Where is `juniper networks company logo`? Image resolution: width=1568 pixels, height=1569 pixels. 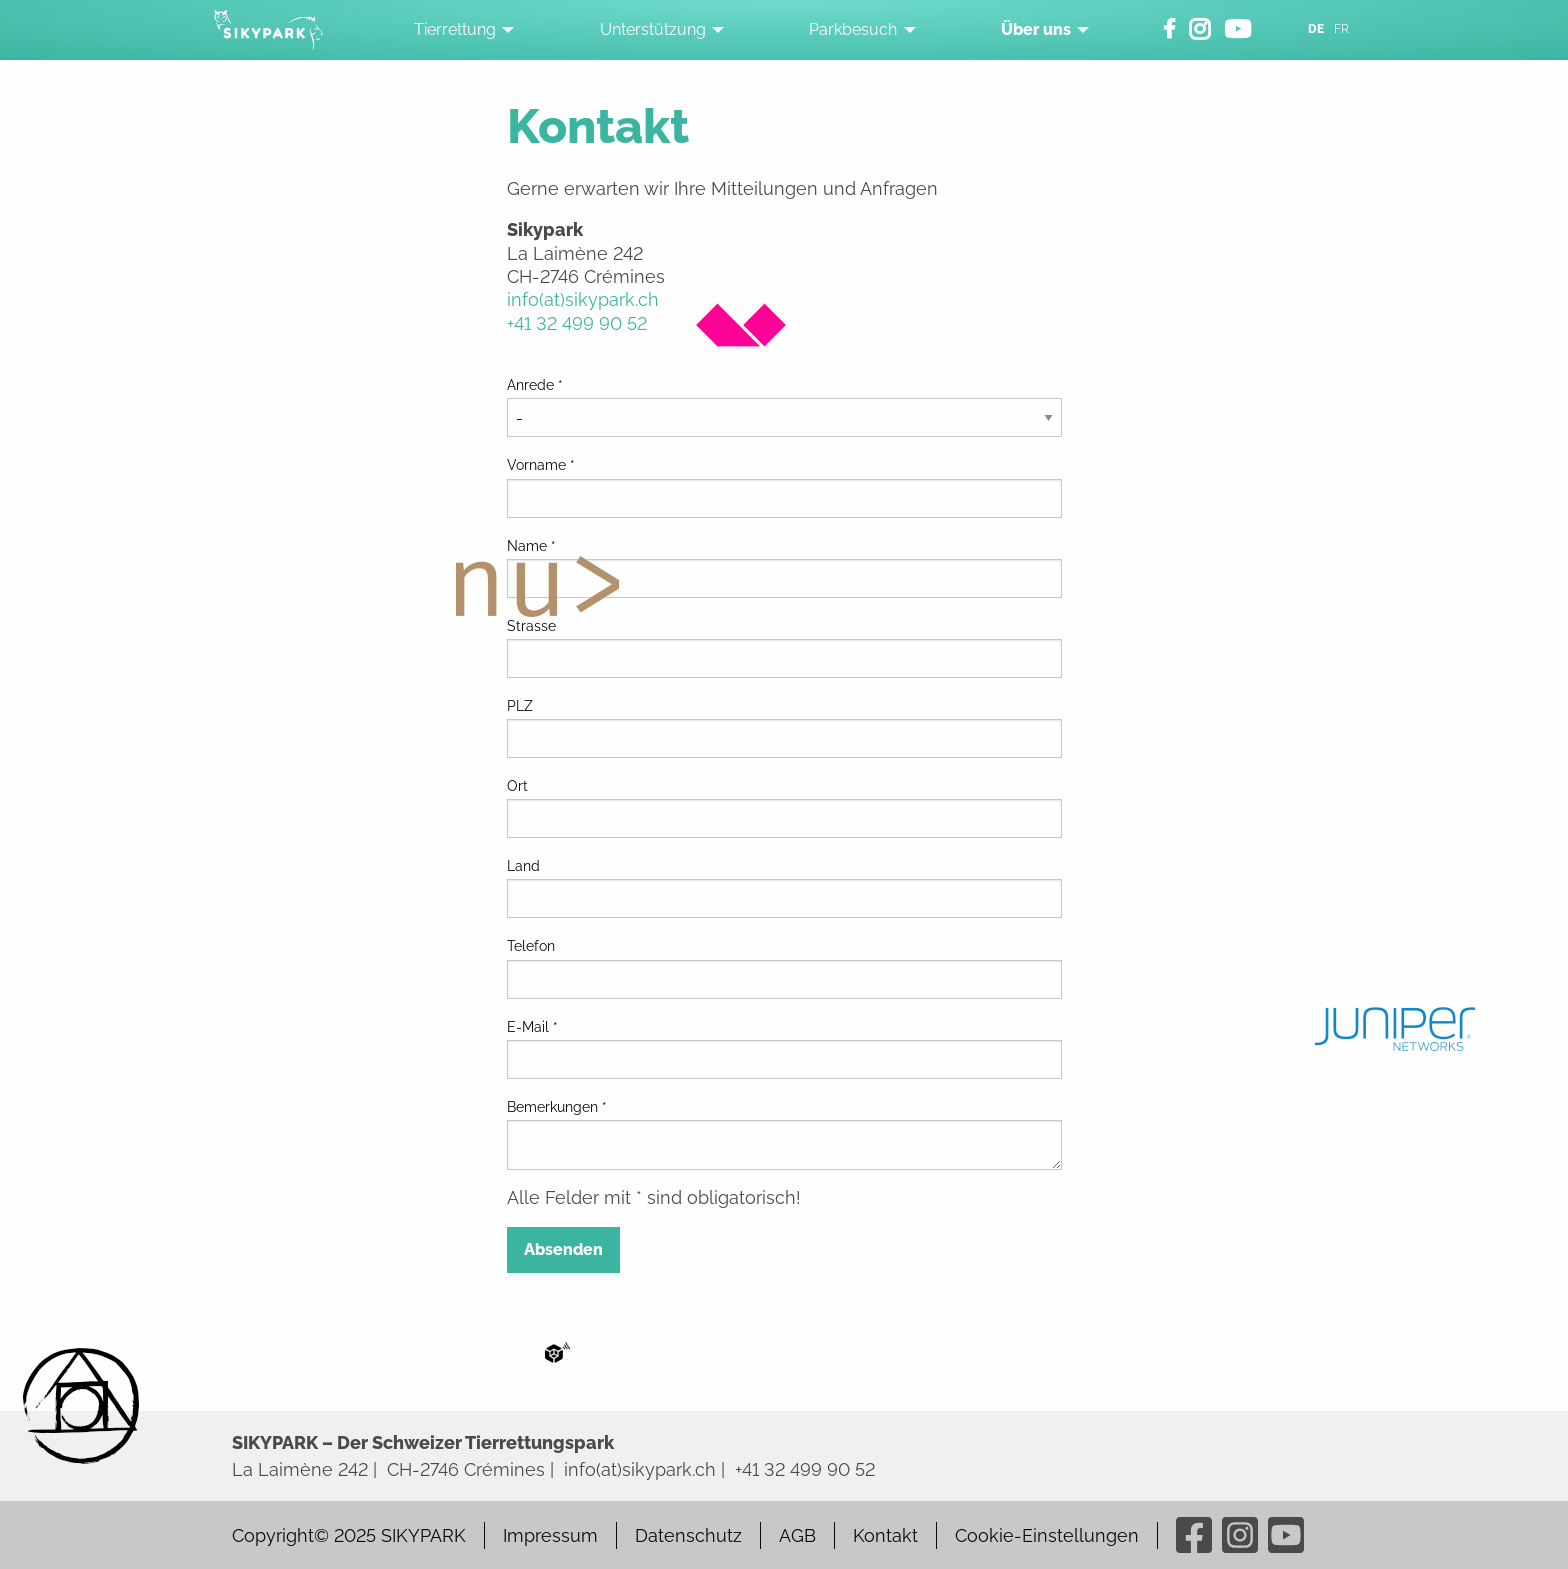
juniper networks company logo is located at coordinates (1395, 1029).